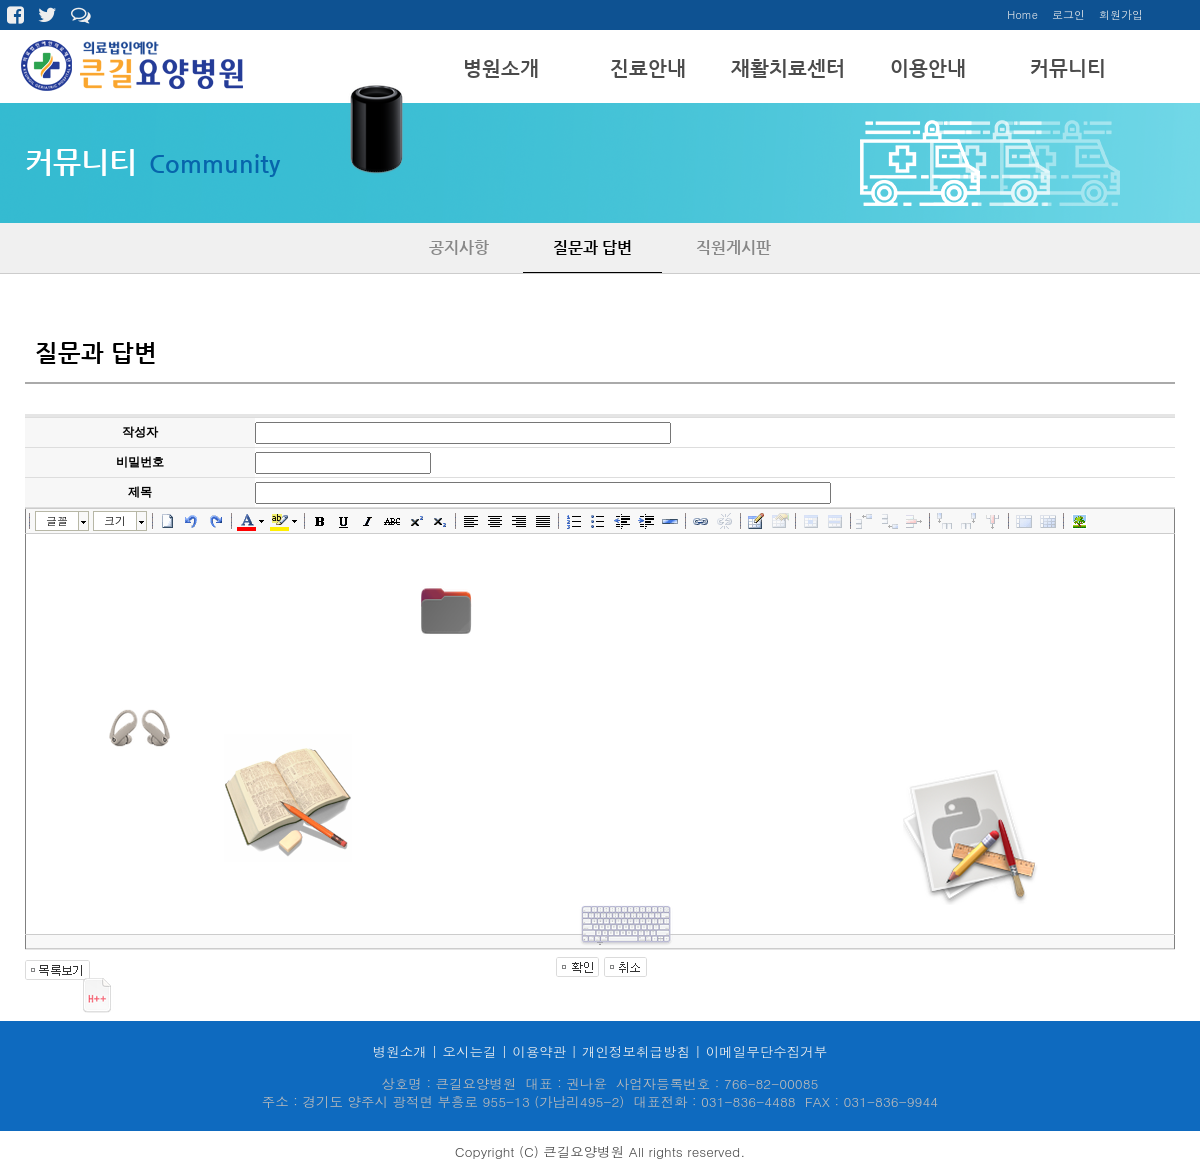 The width and height of the screenshot is (1200, 1174). I want to click on open a folder or directory, so click(446, 611).